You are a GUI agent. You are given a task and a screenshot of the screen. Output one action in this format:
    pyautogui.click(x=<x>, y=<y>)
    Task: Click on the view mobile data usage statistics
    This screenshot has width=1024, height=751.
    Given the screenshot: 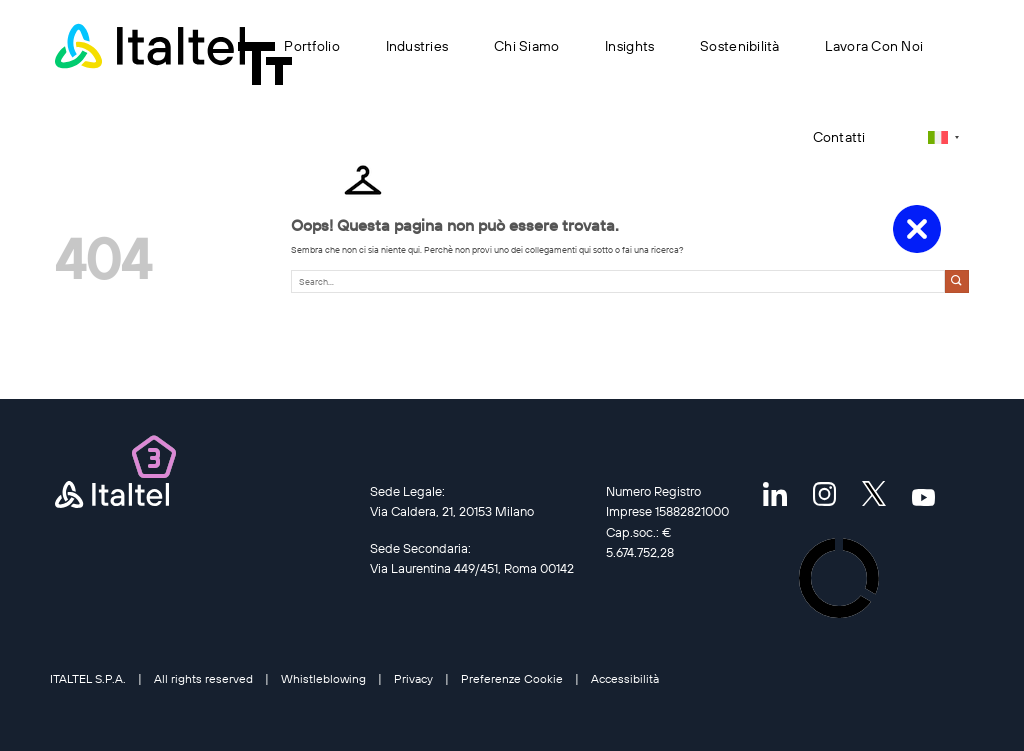 What is the action you would take?
    pyautogui.click(x=839, y=578)
    